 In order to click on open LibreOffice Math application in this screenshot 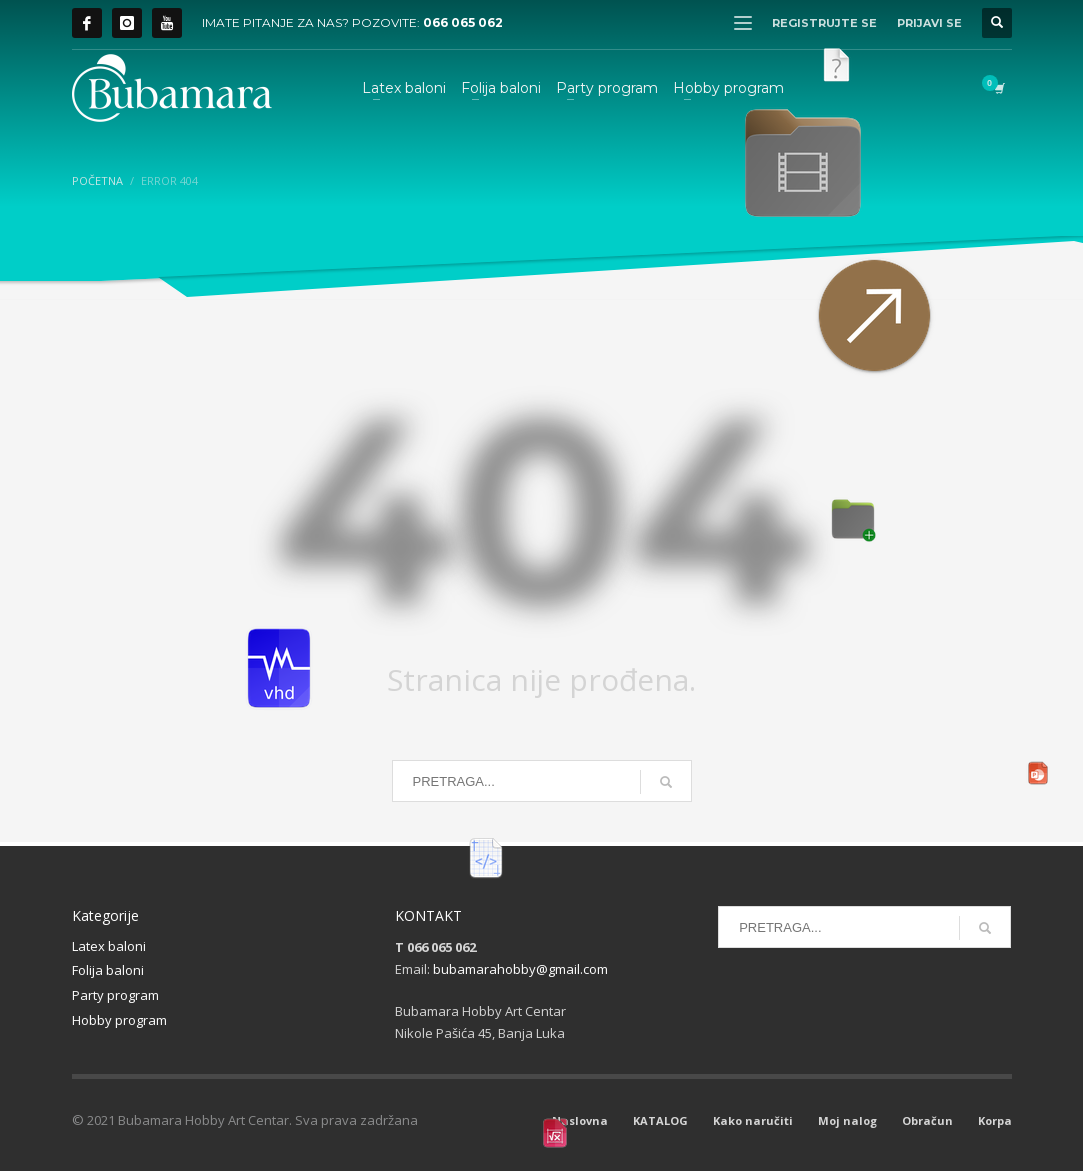, I will do `click(555, 1133)`.